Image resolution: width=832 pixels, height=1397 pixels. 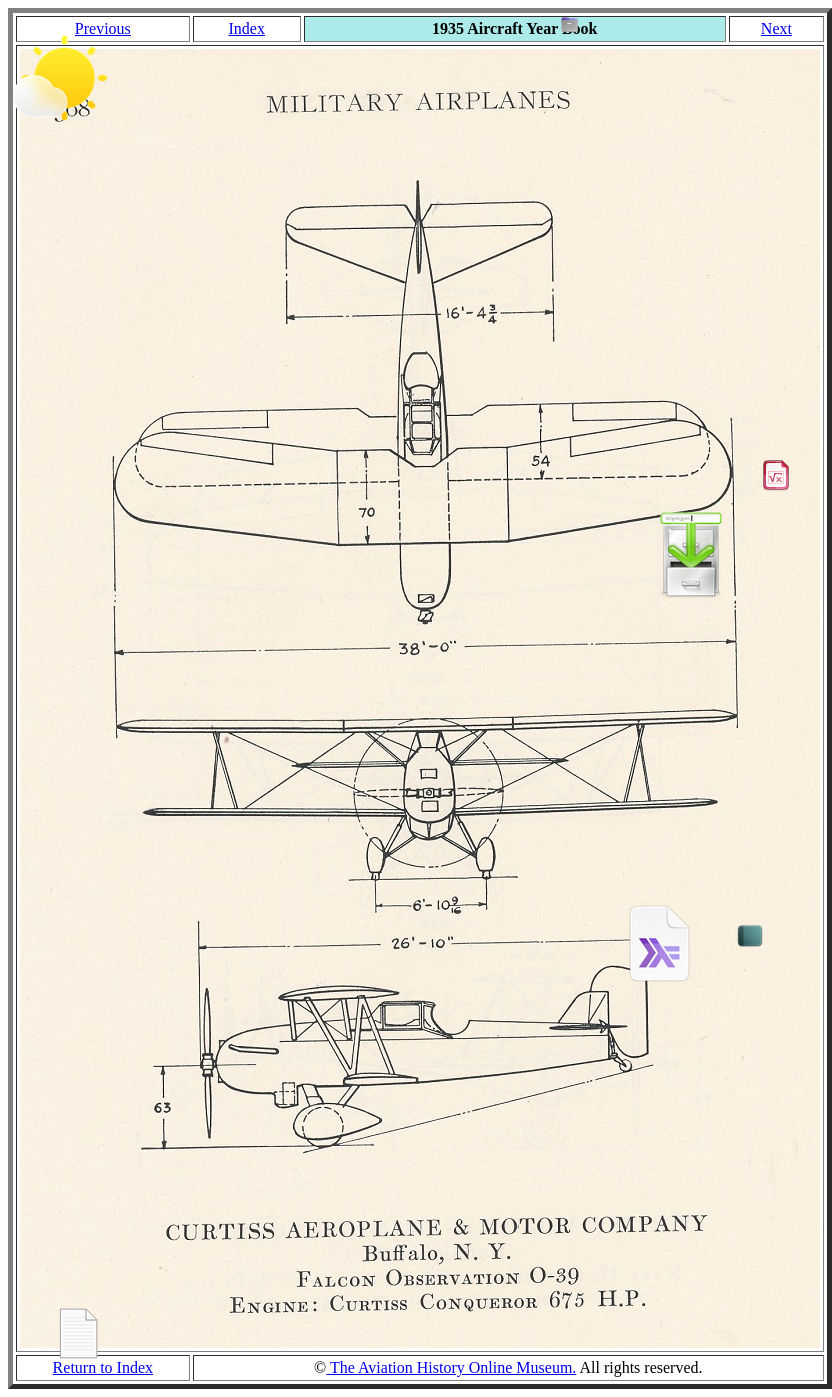 I want to click on access the desktop folder, so click(x=750, y=935).